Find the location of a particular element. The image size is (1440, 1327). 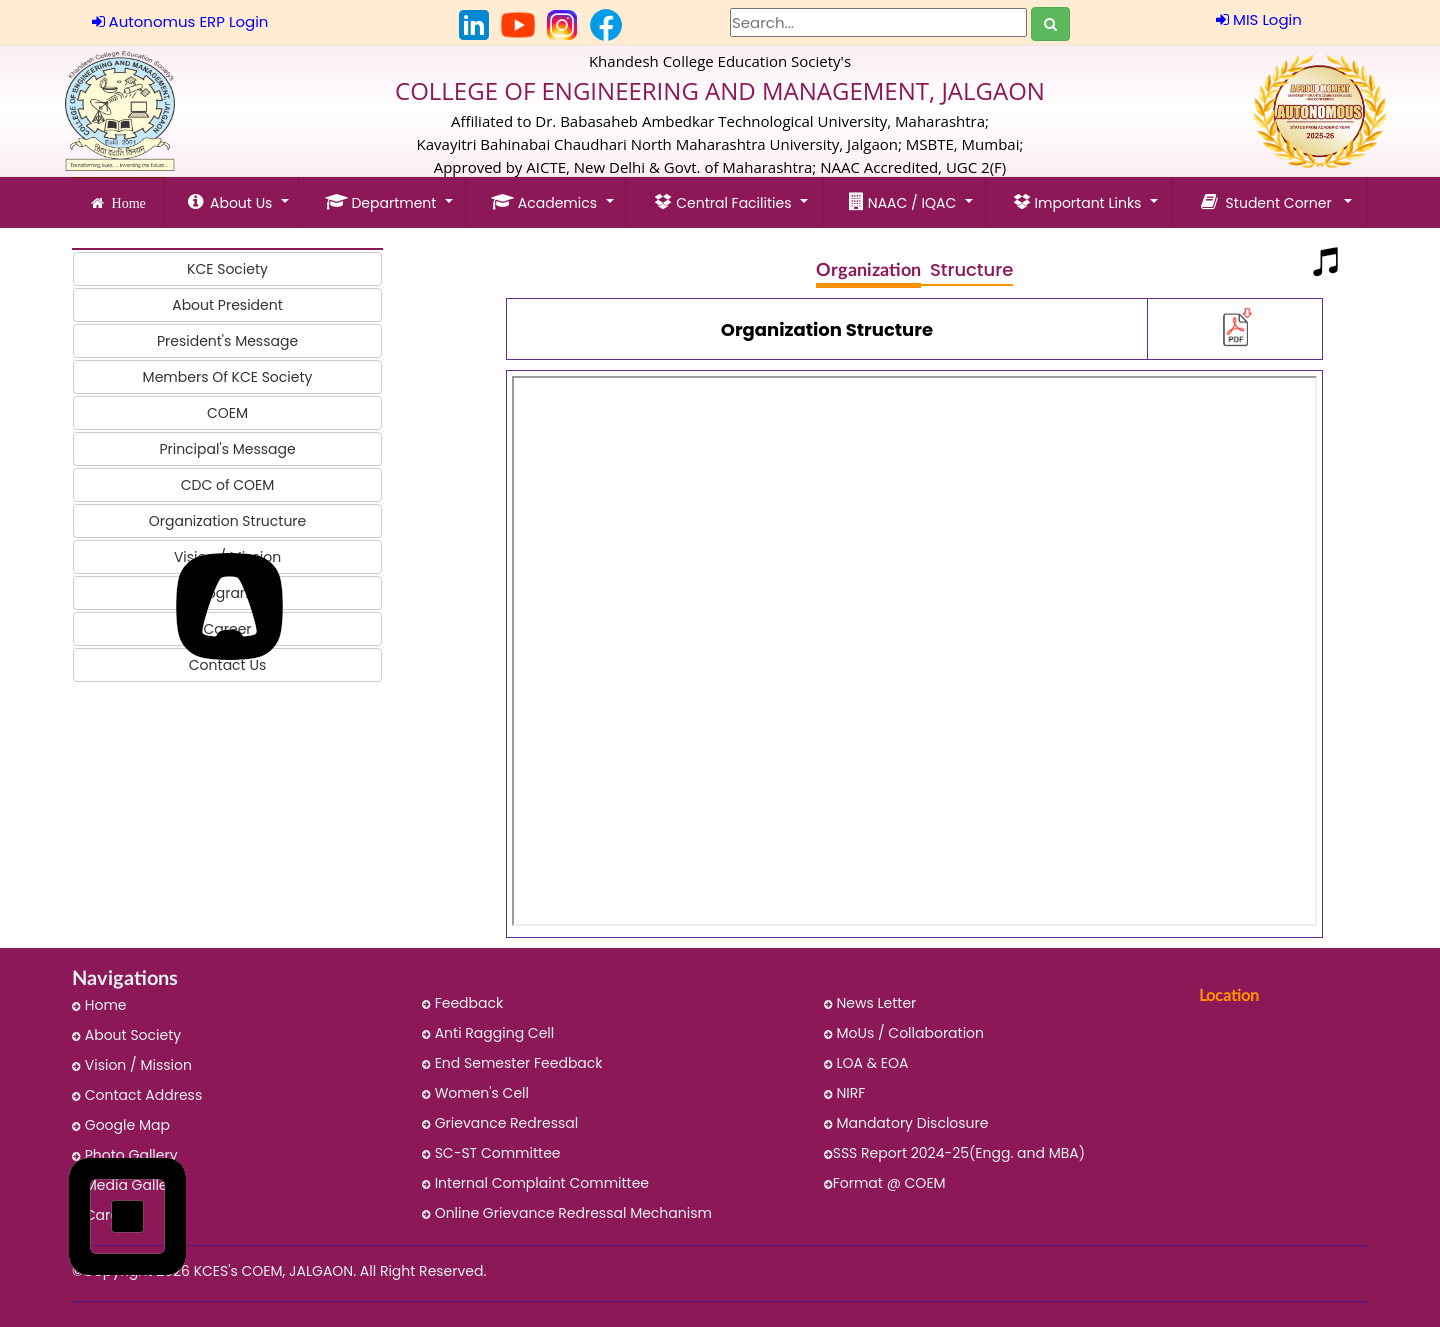

open the Square payment app is located at coordinates (127, 1216).